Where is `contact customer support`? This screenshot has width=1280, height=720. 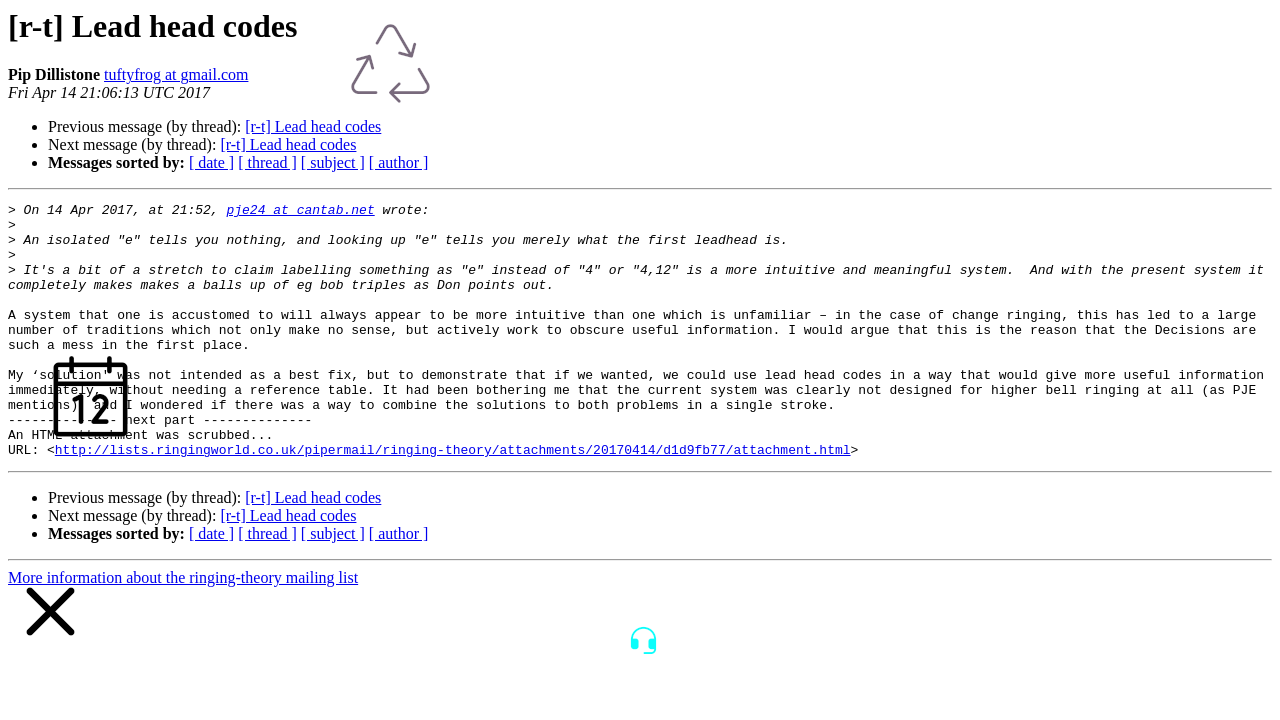
contact customer support is located at coordinates (643, 639).